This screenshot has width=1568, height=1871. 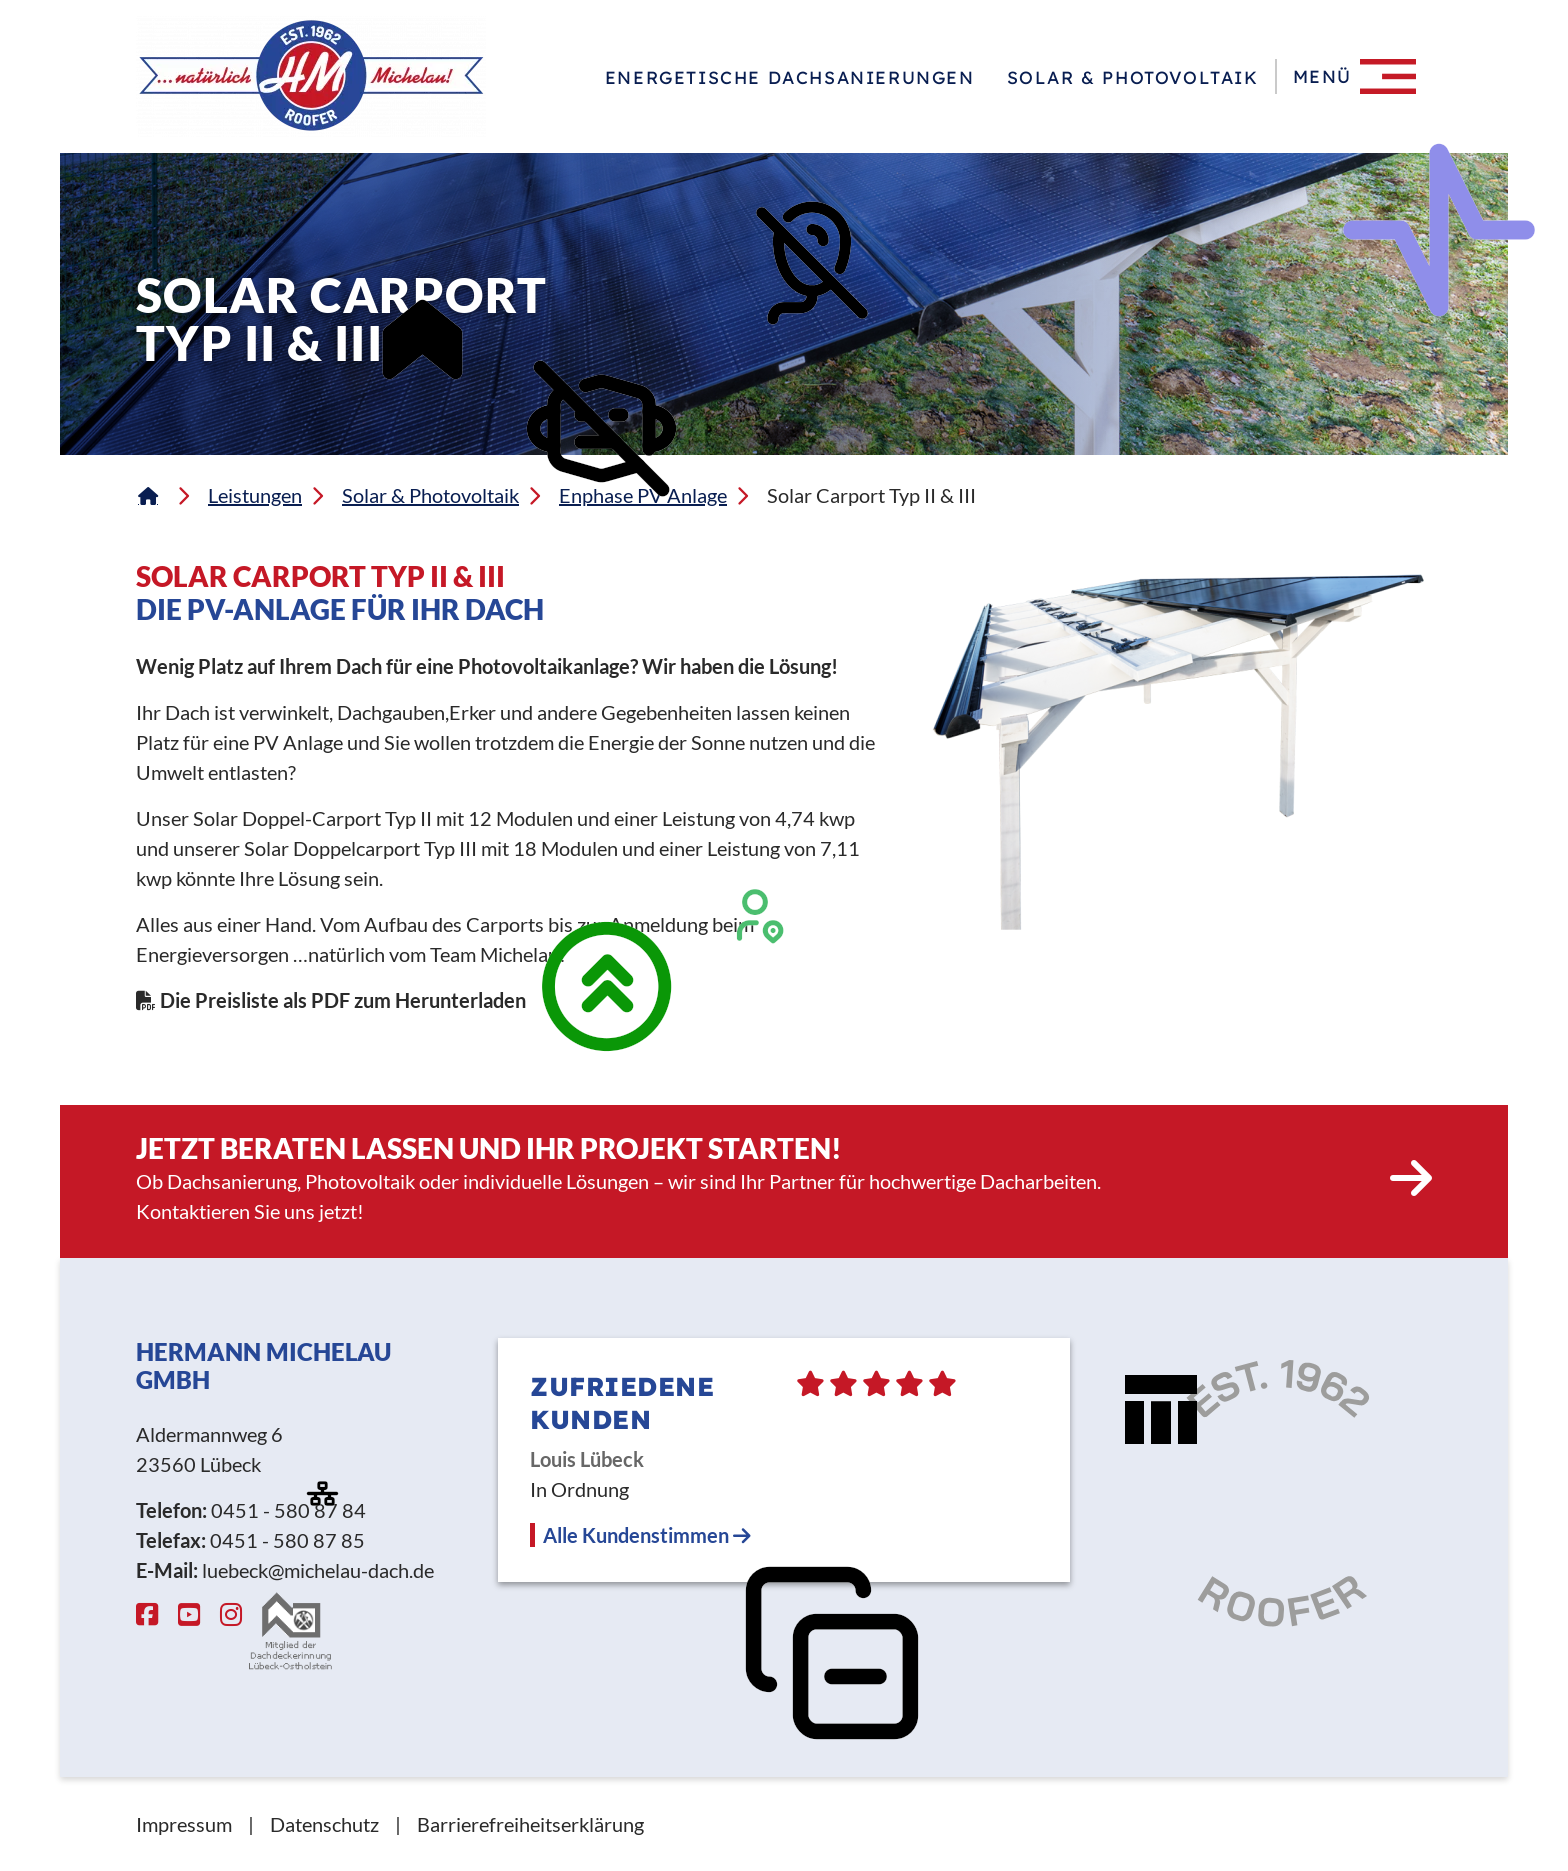 I want to click on scroll to top of page, so click(x=607, y=986).